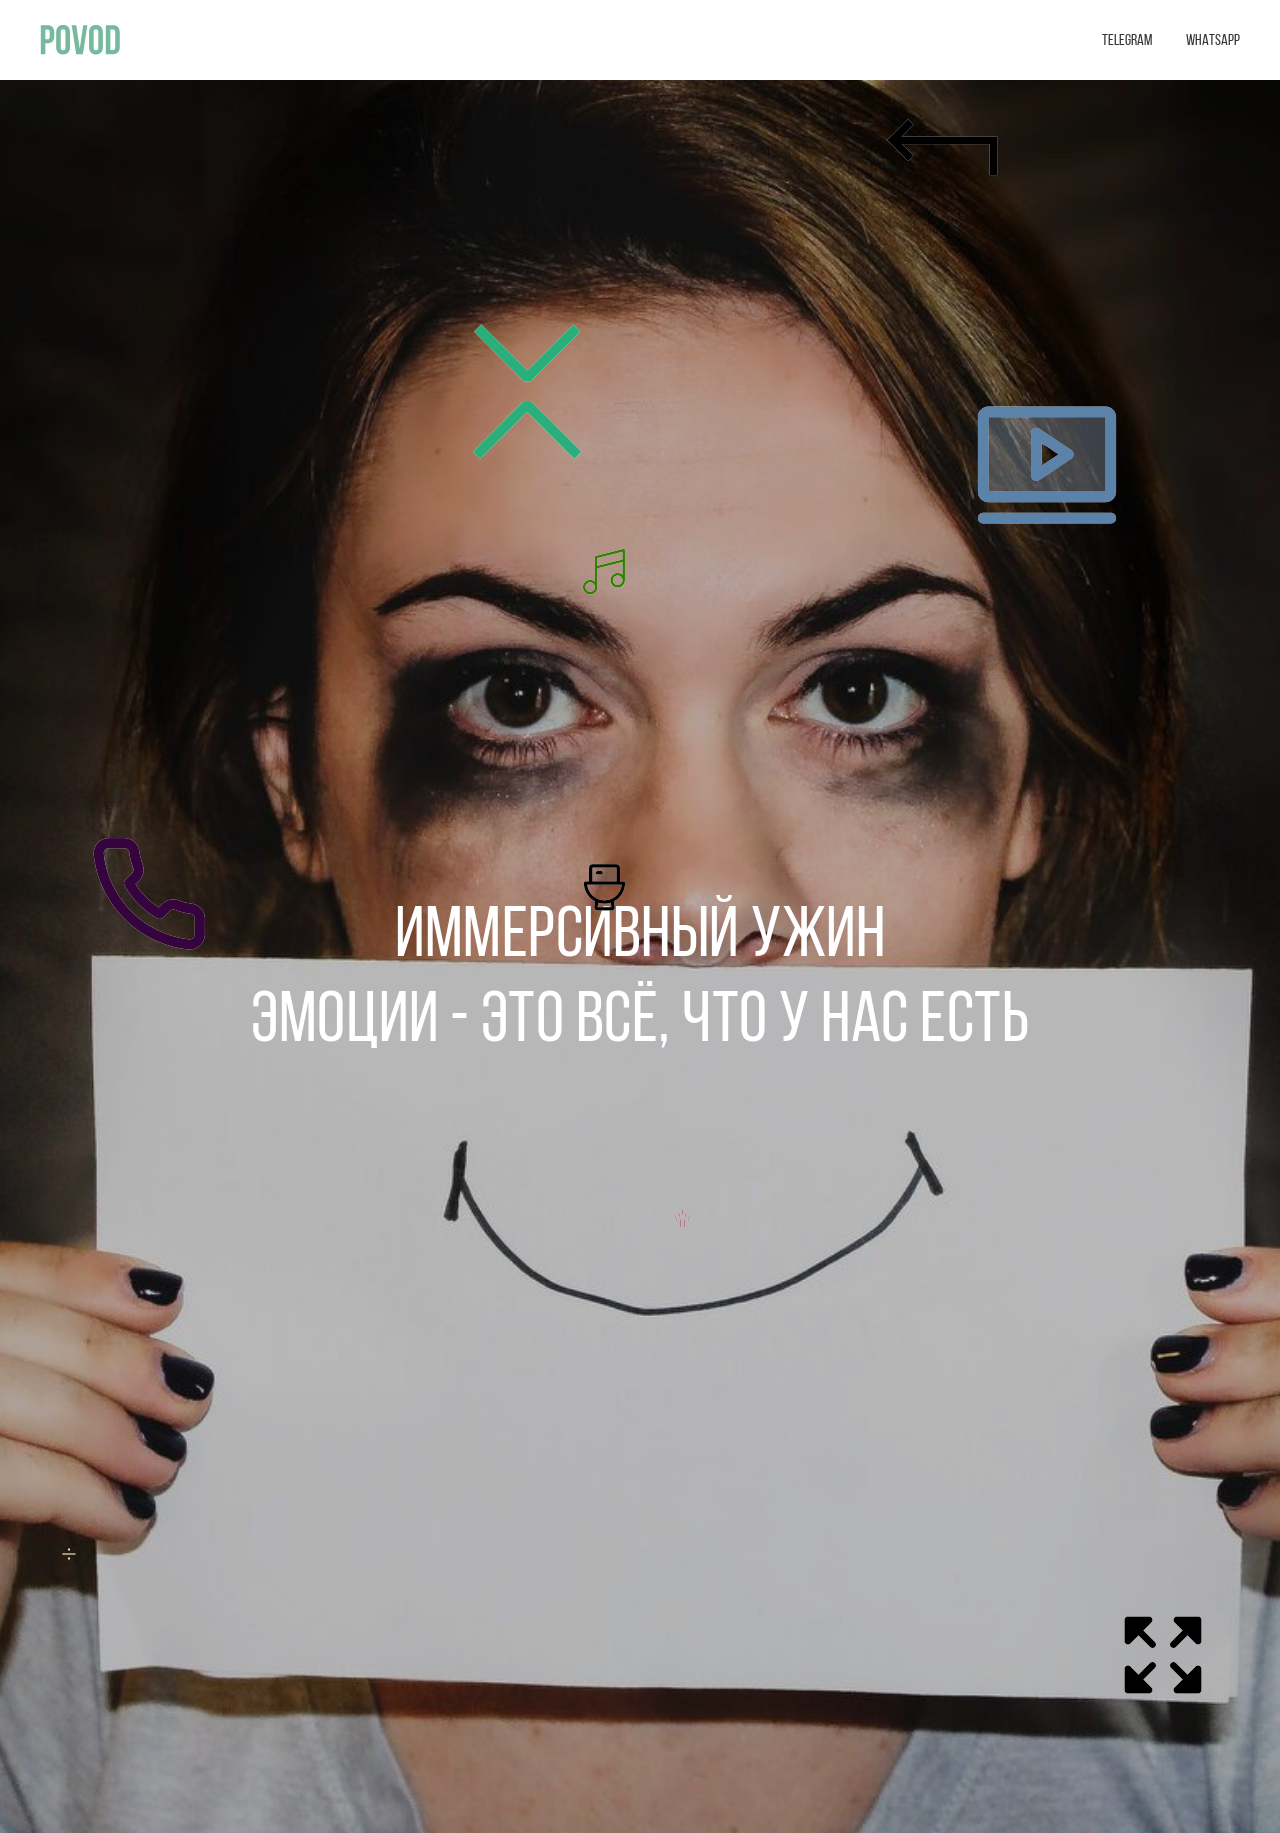 The height and width of the screenshot is (1833, 1280). Describe the element at coordinates (682, 1218) in the screenshot. I see `access air traffic control features` at that location.